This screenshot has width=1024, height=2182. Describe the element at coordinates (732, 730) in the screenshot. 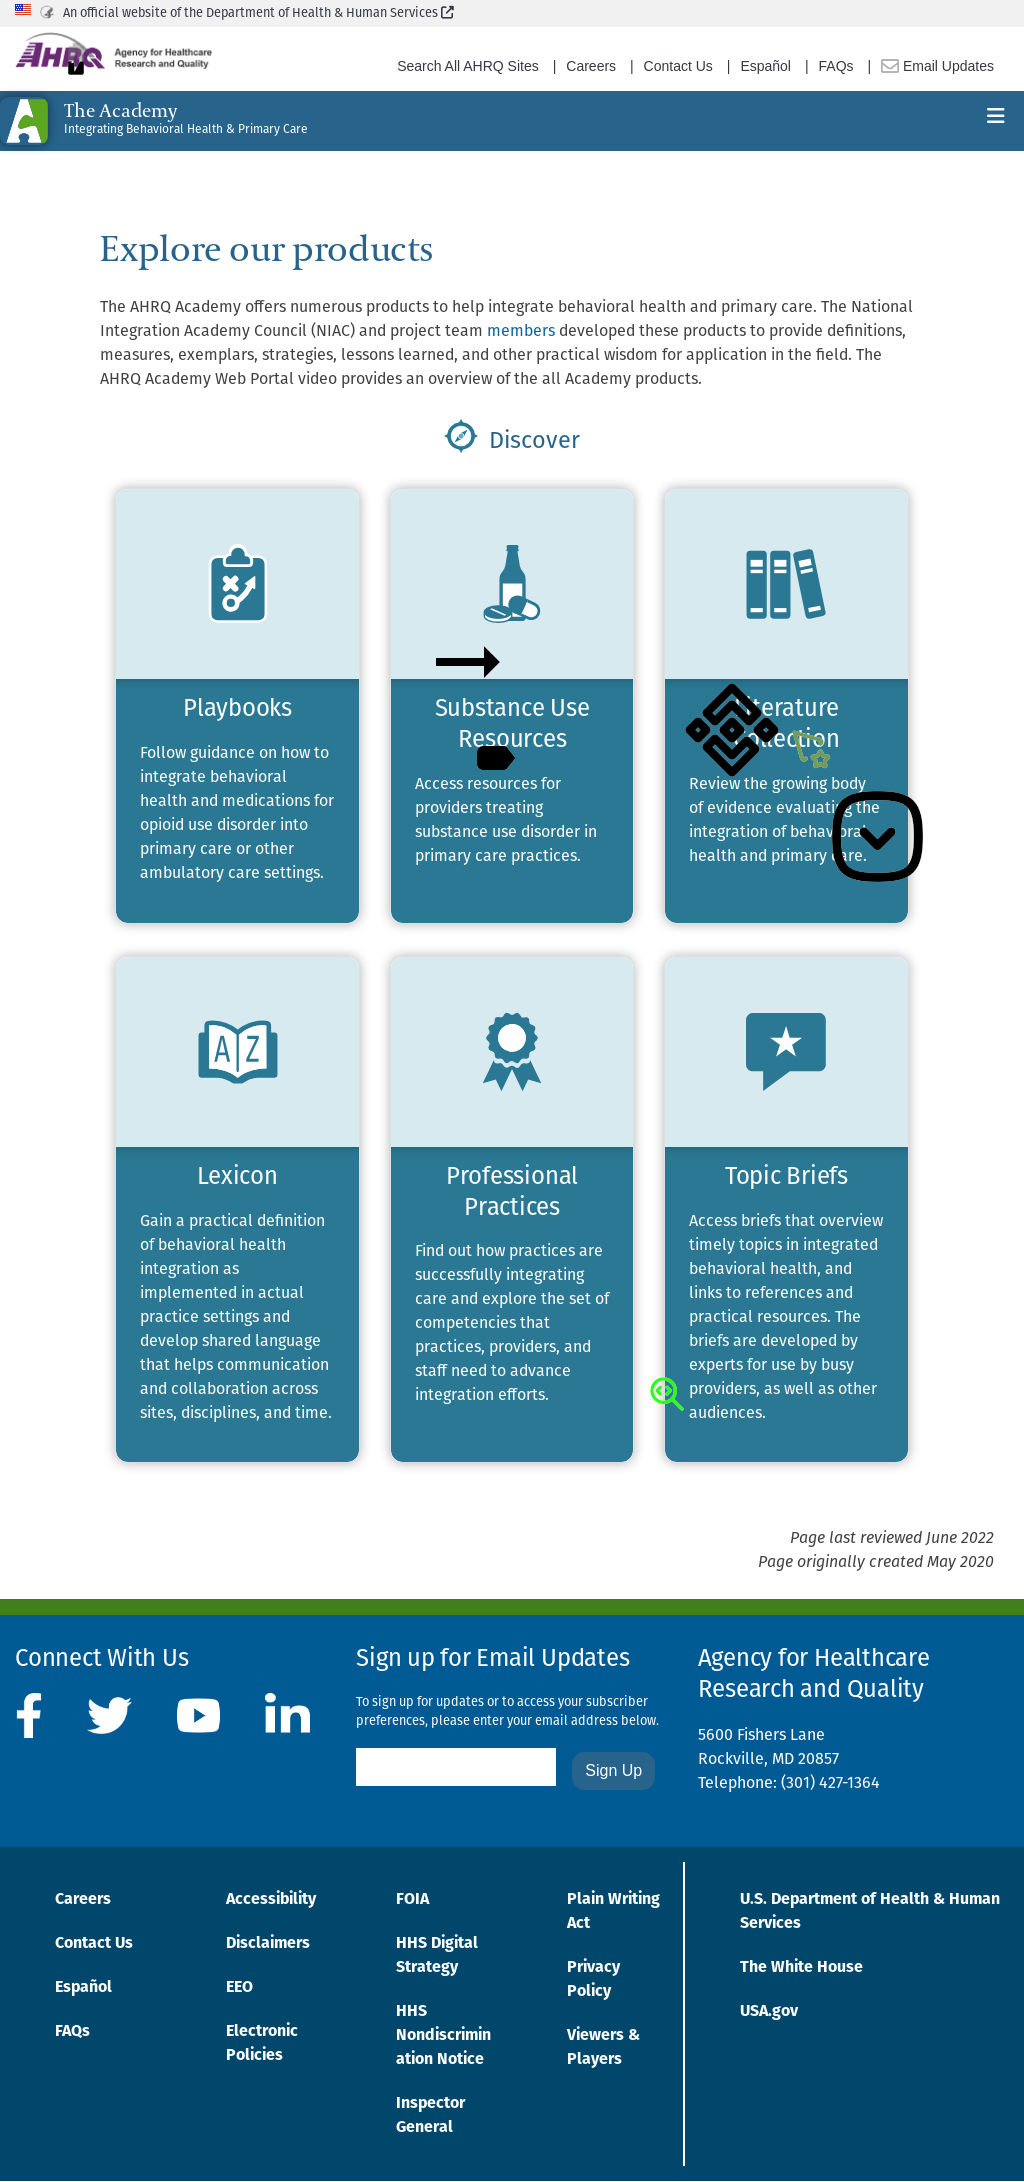

I see `access binance cryptocurrency exchange` at that location.